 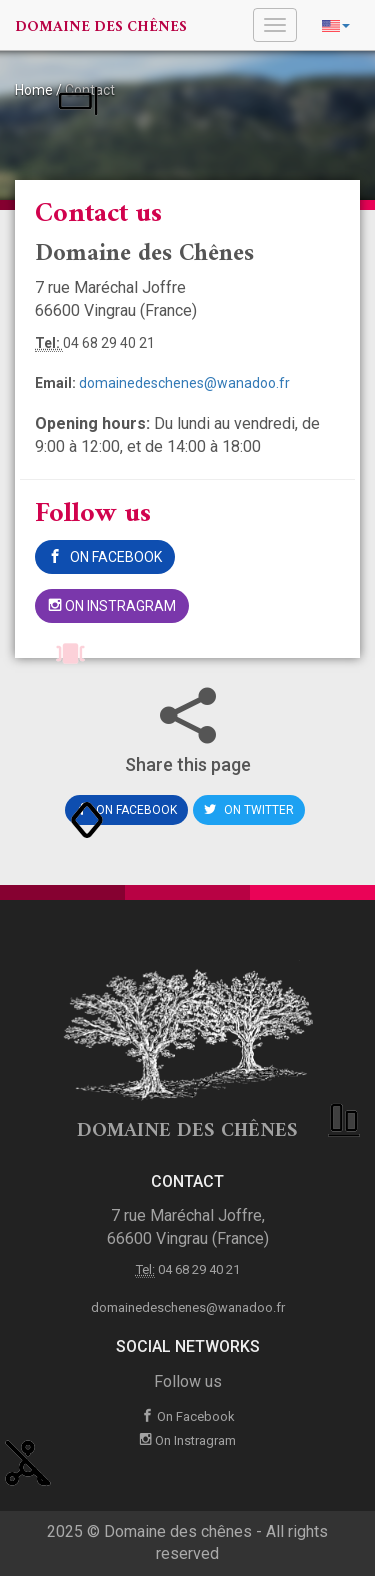 I want to click on disable social sharing features, so click(x=28, y=1463).